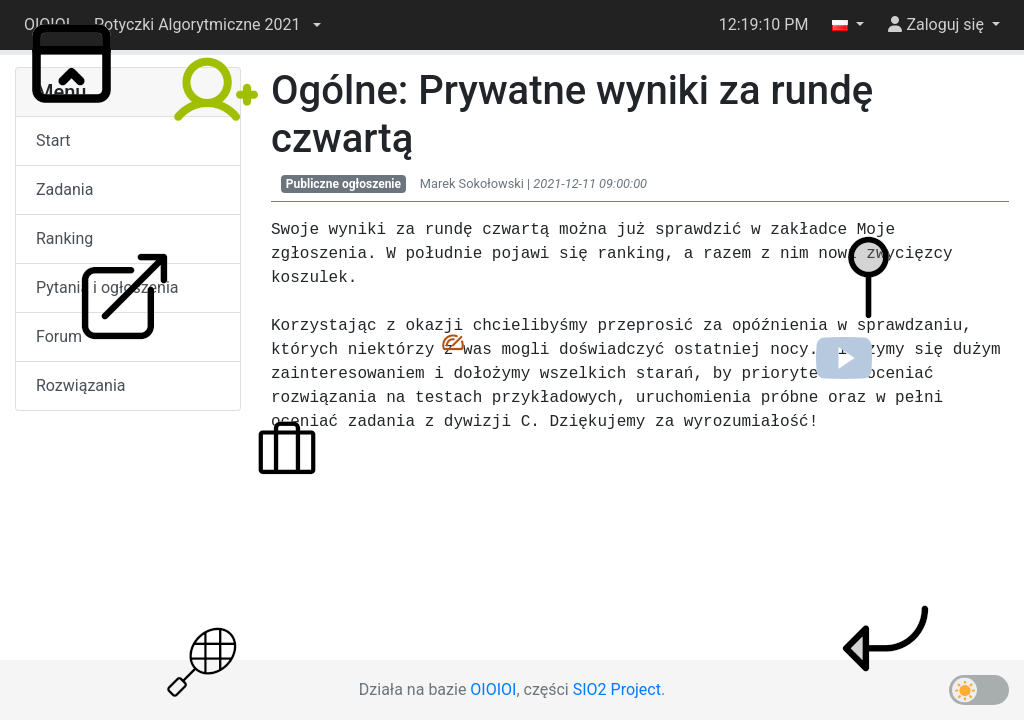  What do you see at coordinates (71, 63) in the screenshot?
I see `collapse the navigation bar` at bounding box center [71, 63].